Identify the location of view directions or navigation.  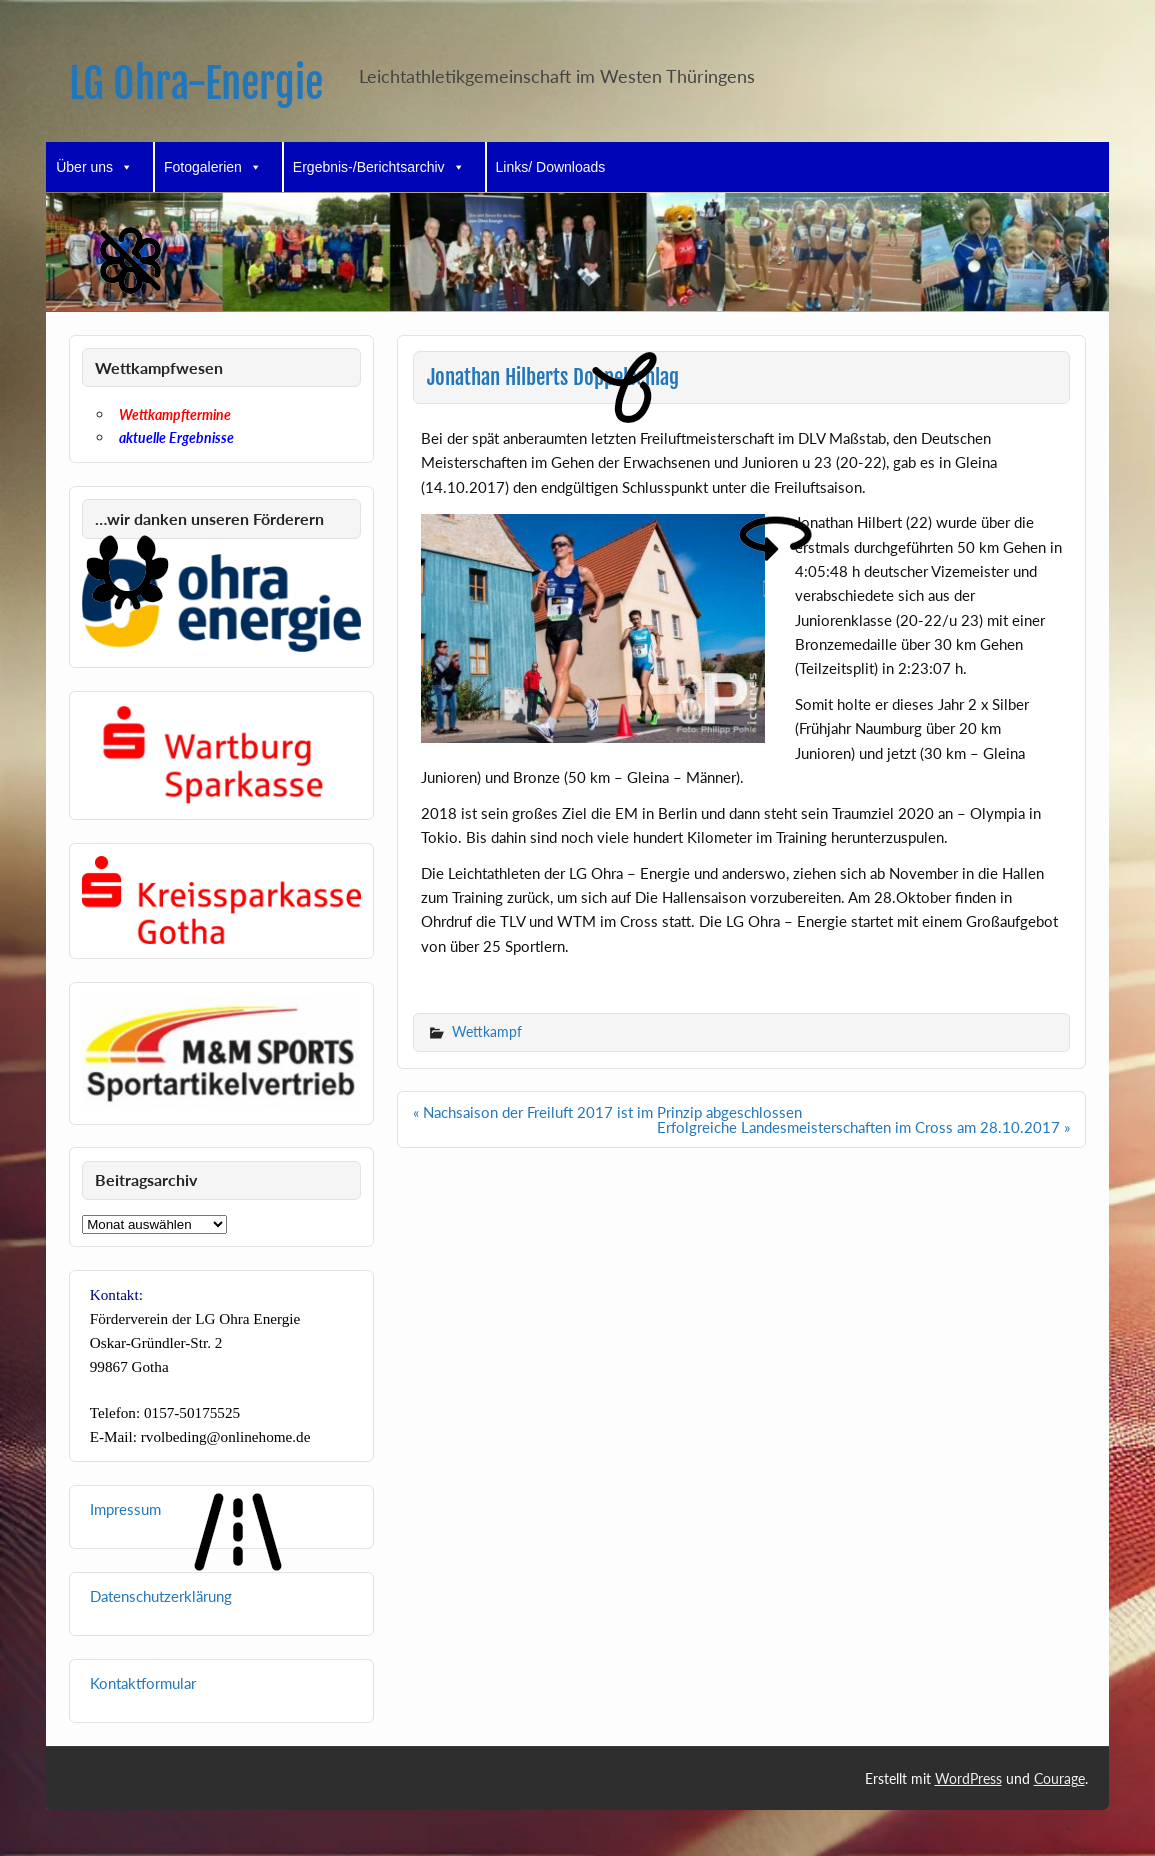
(238, 1532).